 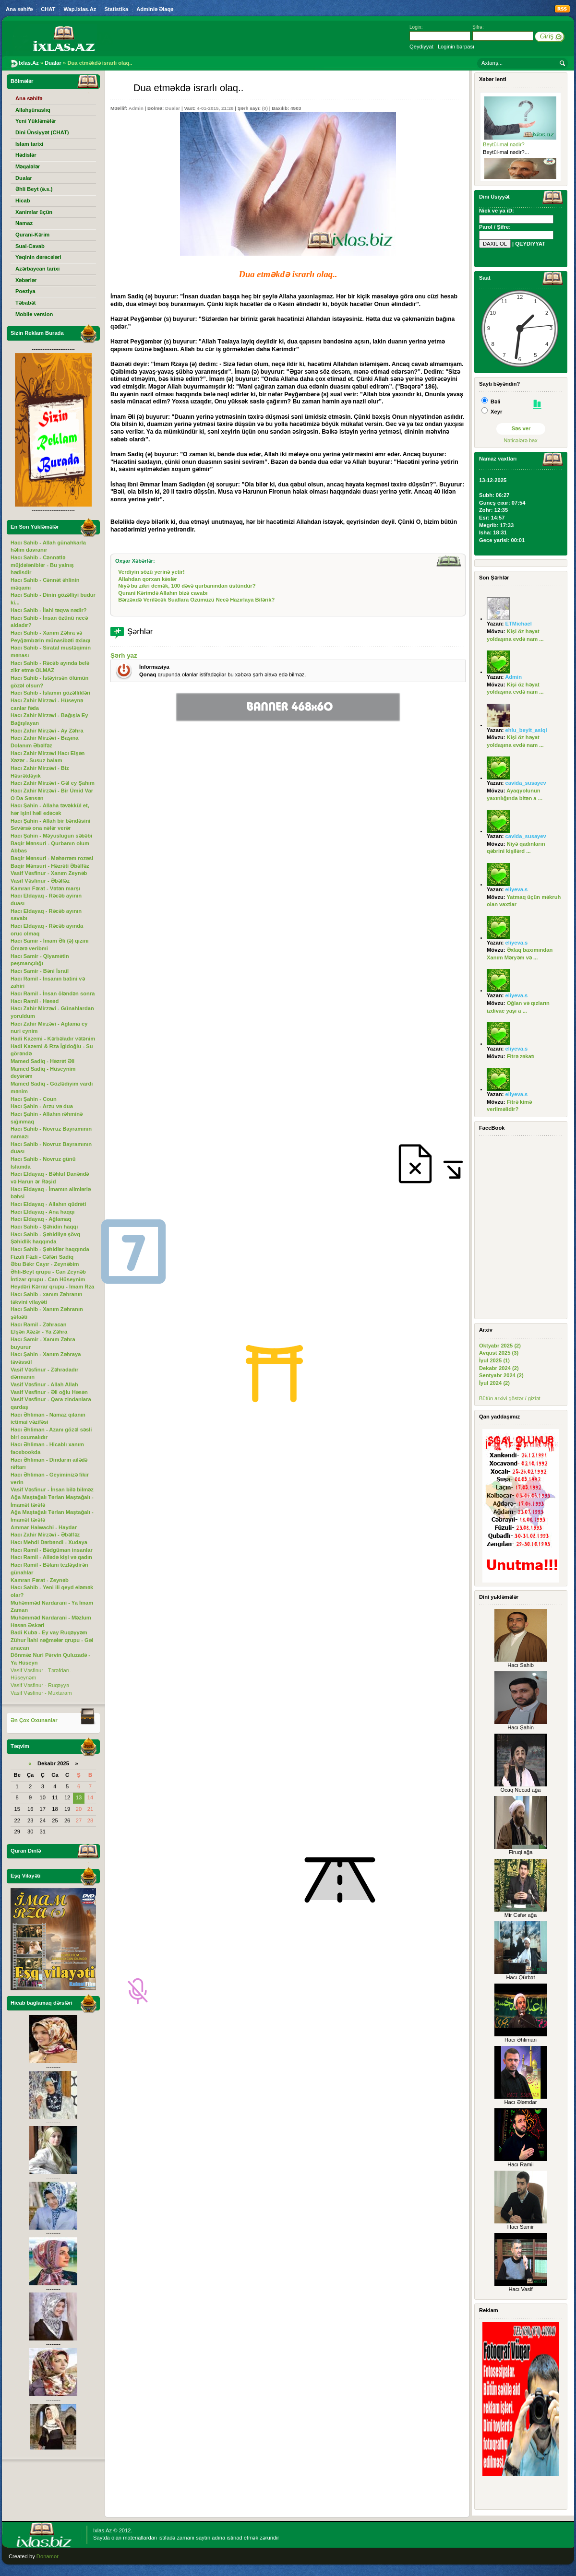 I want to click on select or input the number seven, so click(x=133, y=1252).